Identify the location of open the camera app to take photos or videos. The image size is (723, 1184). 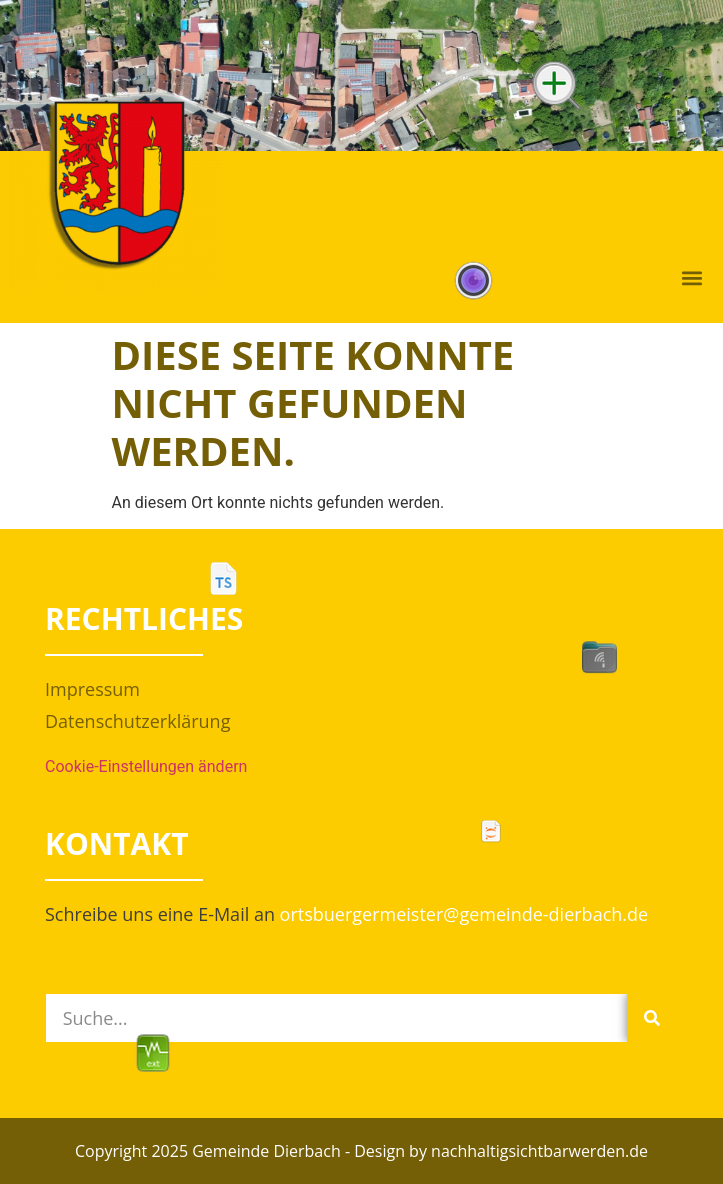
(473, 280).